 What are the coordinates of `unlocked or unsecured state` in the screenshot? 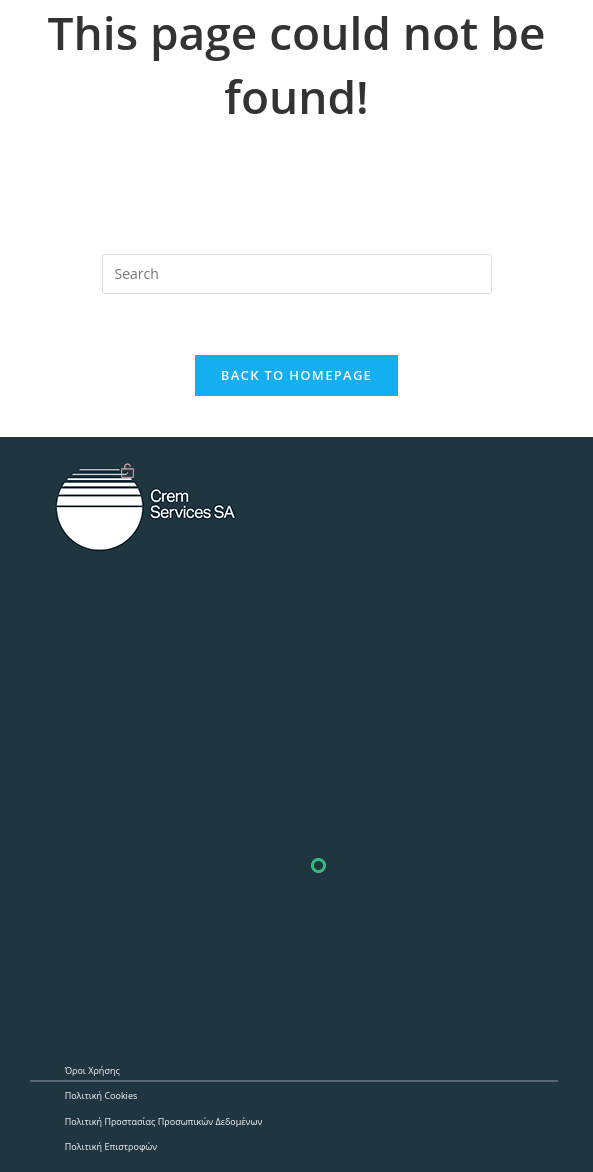 It's located at (127, 471).